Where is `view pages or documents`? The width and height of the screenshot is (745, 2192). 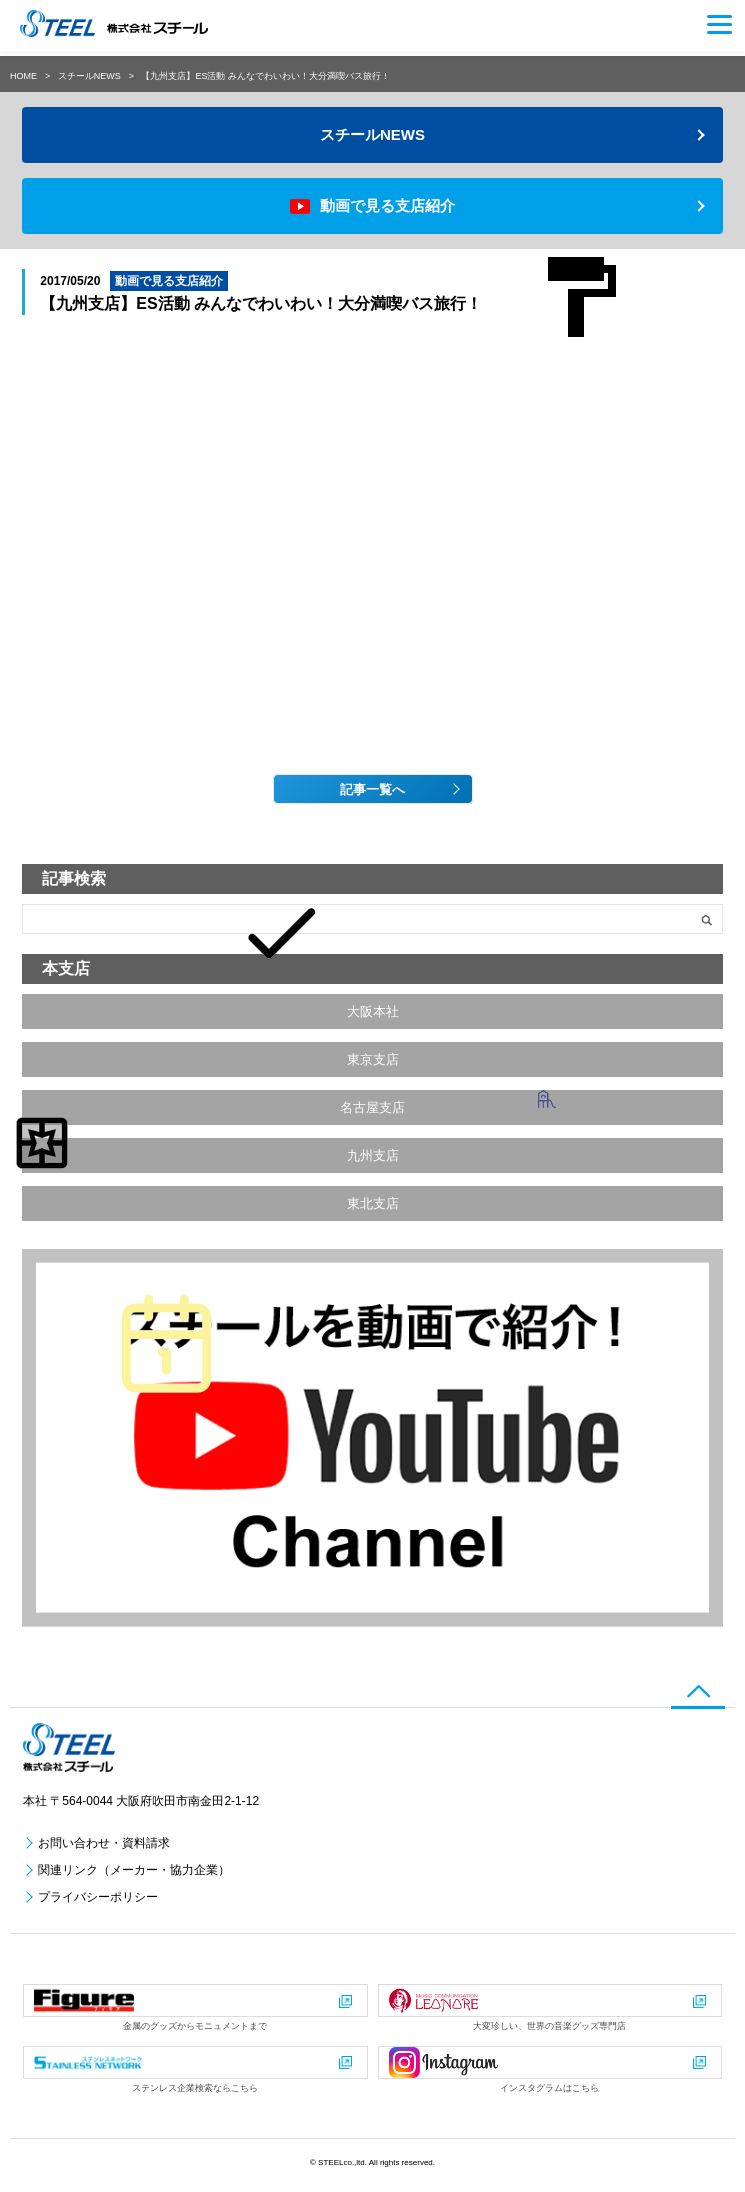 view pages or documents is located at coordinates (42, 1143).